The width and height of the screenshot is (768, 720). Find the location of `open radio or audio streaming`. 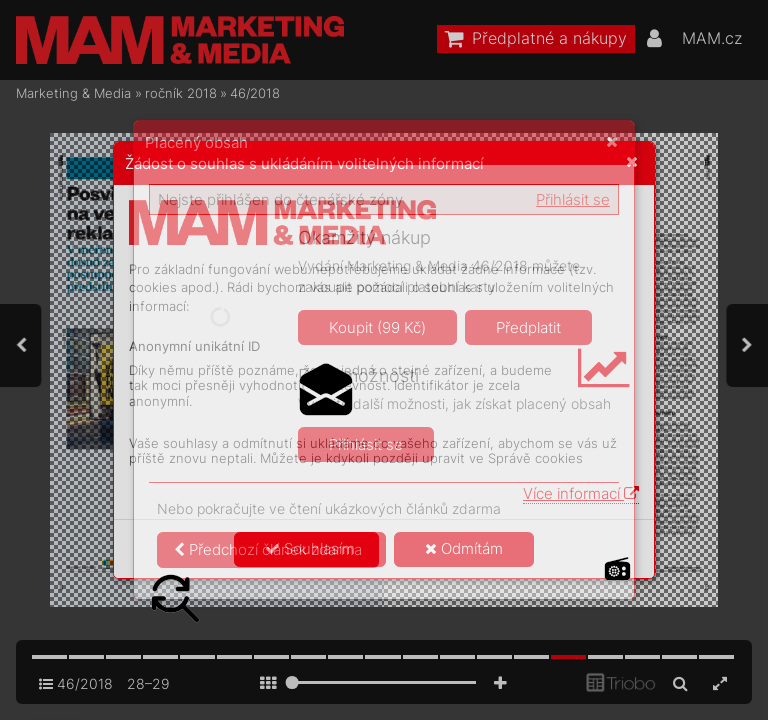

open radio or audio streaming is located at coordinates (617, 568).